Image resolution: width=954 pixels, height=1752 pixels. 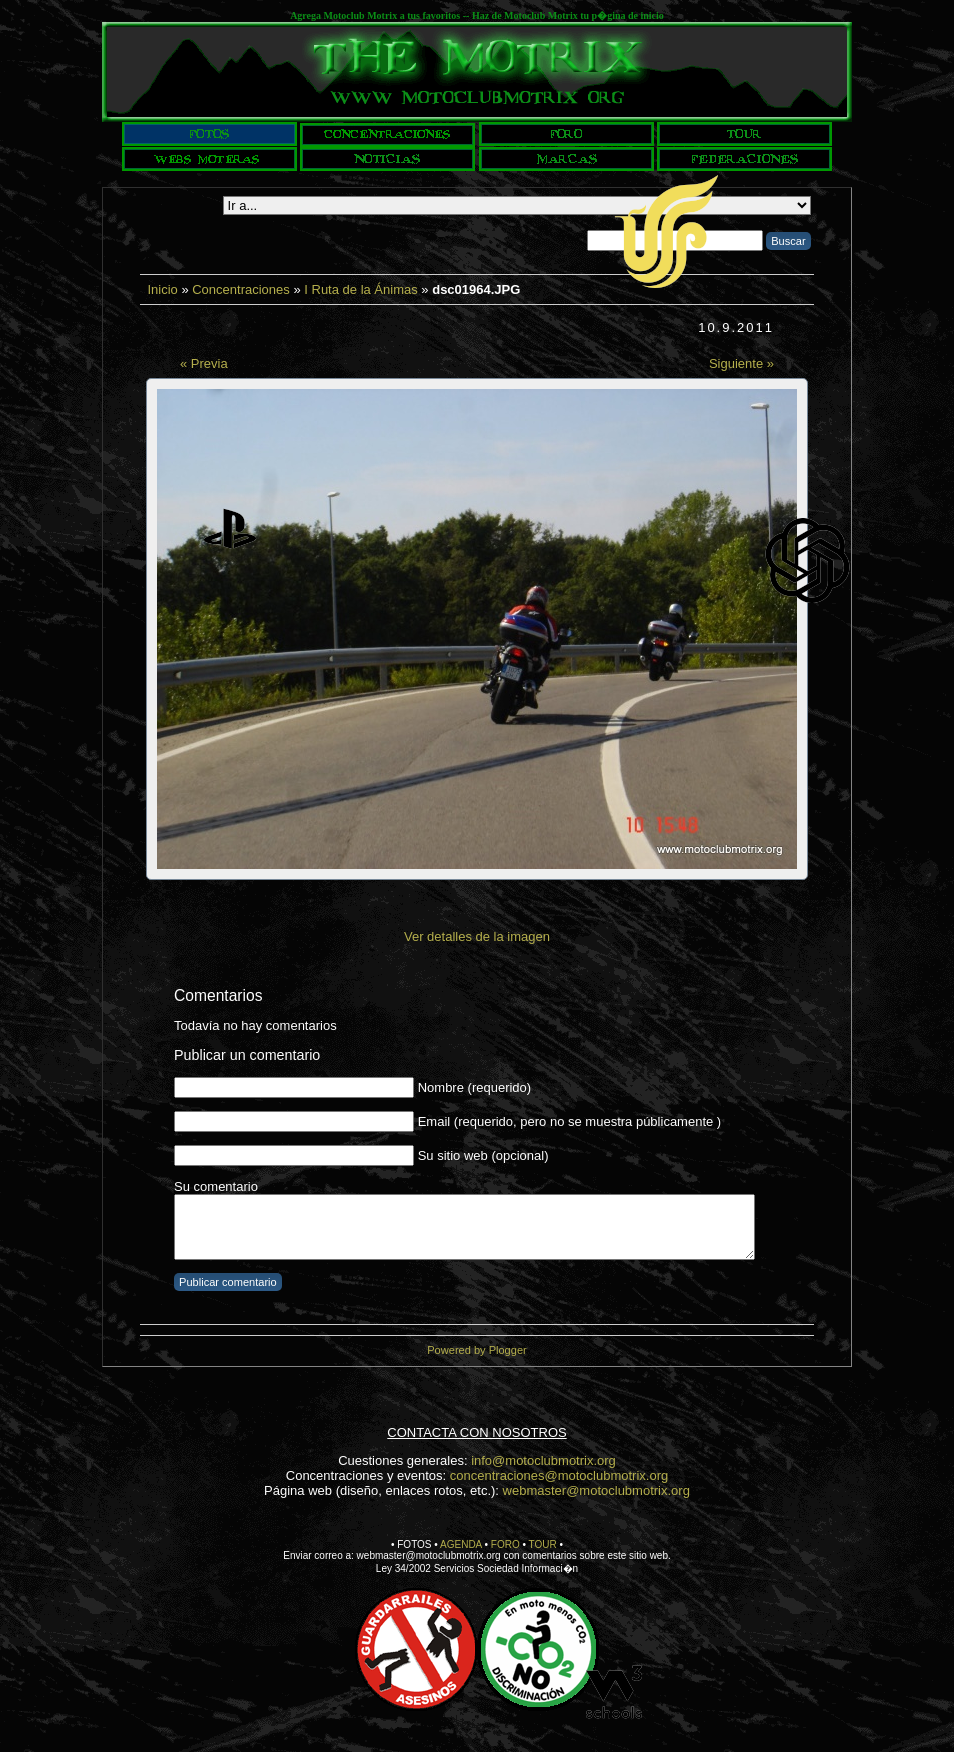 What do you see at coordinates (666, 231) in the screenshot?
I see `Air China airline logo` at bounding box center [666, 231].